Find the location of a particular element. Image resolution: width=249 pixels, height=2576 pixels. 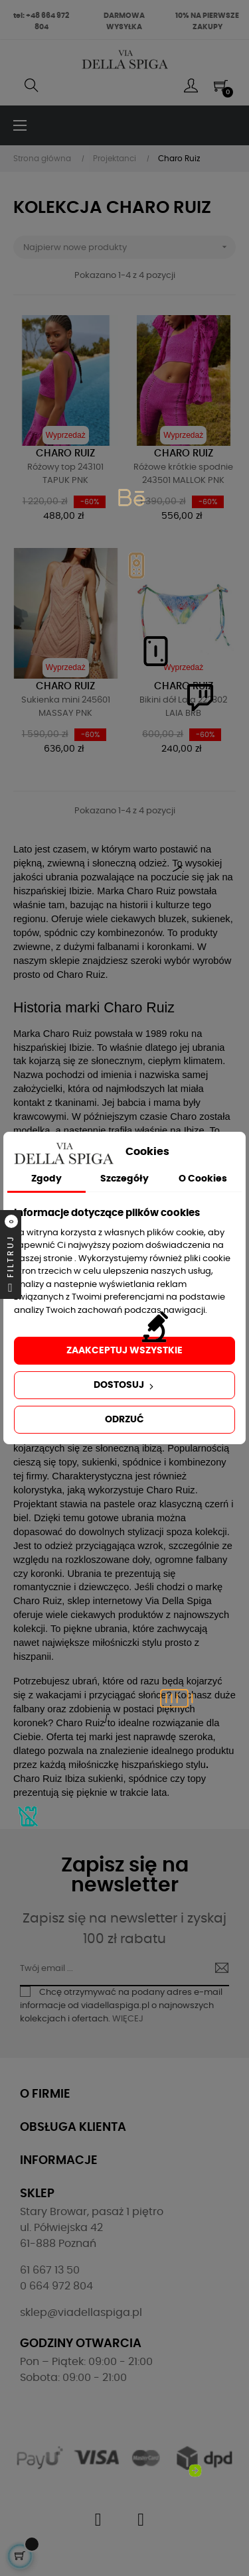

access integral calculus tools is located at coordinates (106, 1718).